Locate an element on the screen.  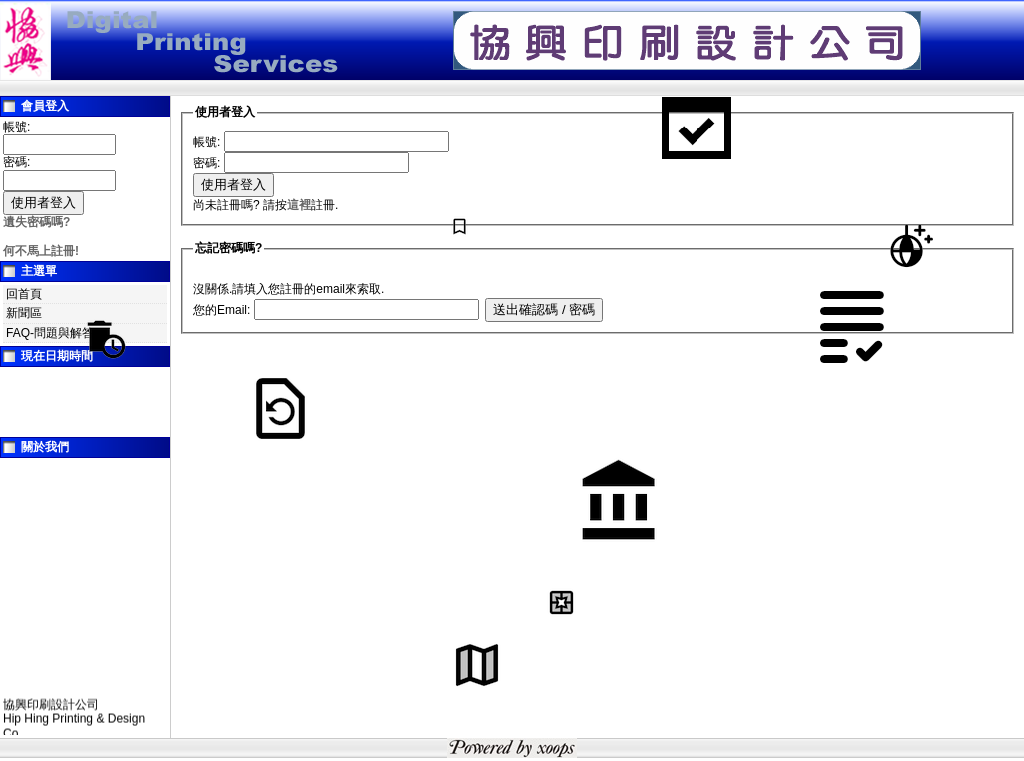
access banking or financial services is located at coordinates (620, 501).